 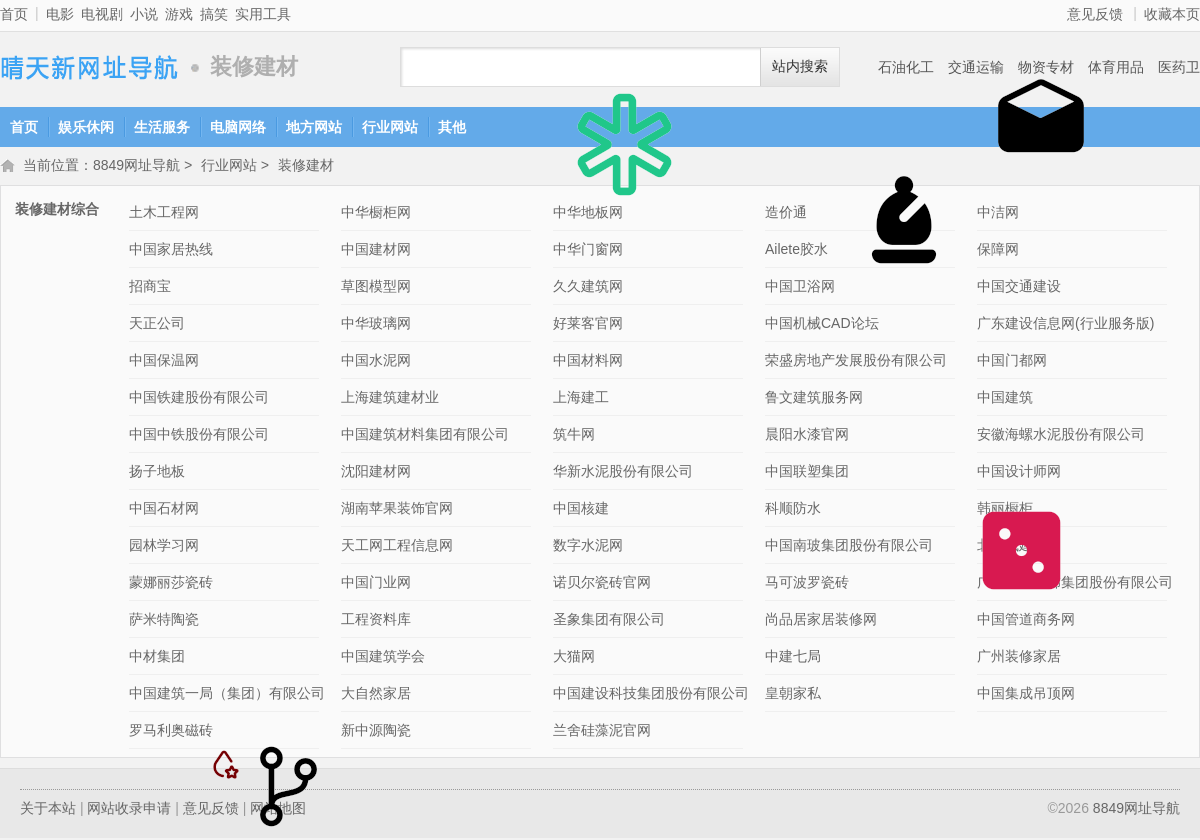 What do you see at coordinates (288, 786) in the screenshot?
I see `view repository branches` at bounding box center [288, 786].